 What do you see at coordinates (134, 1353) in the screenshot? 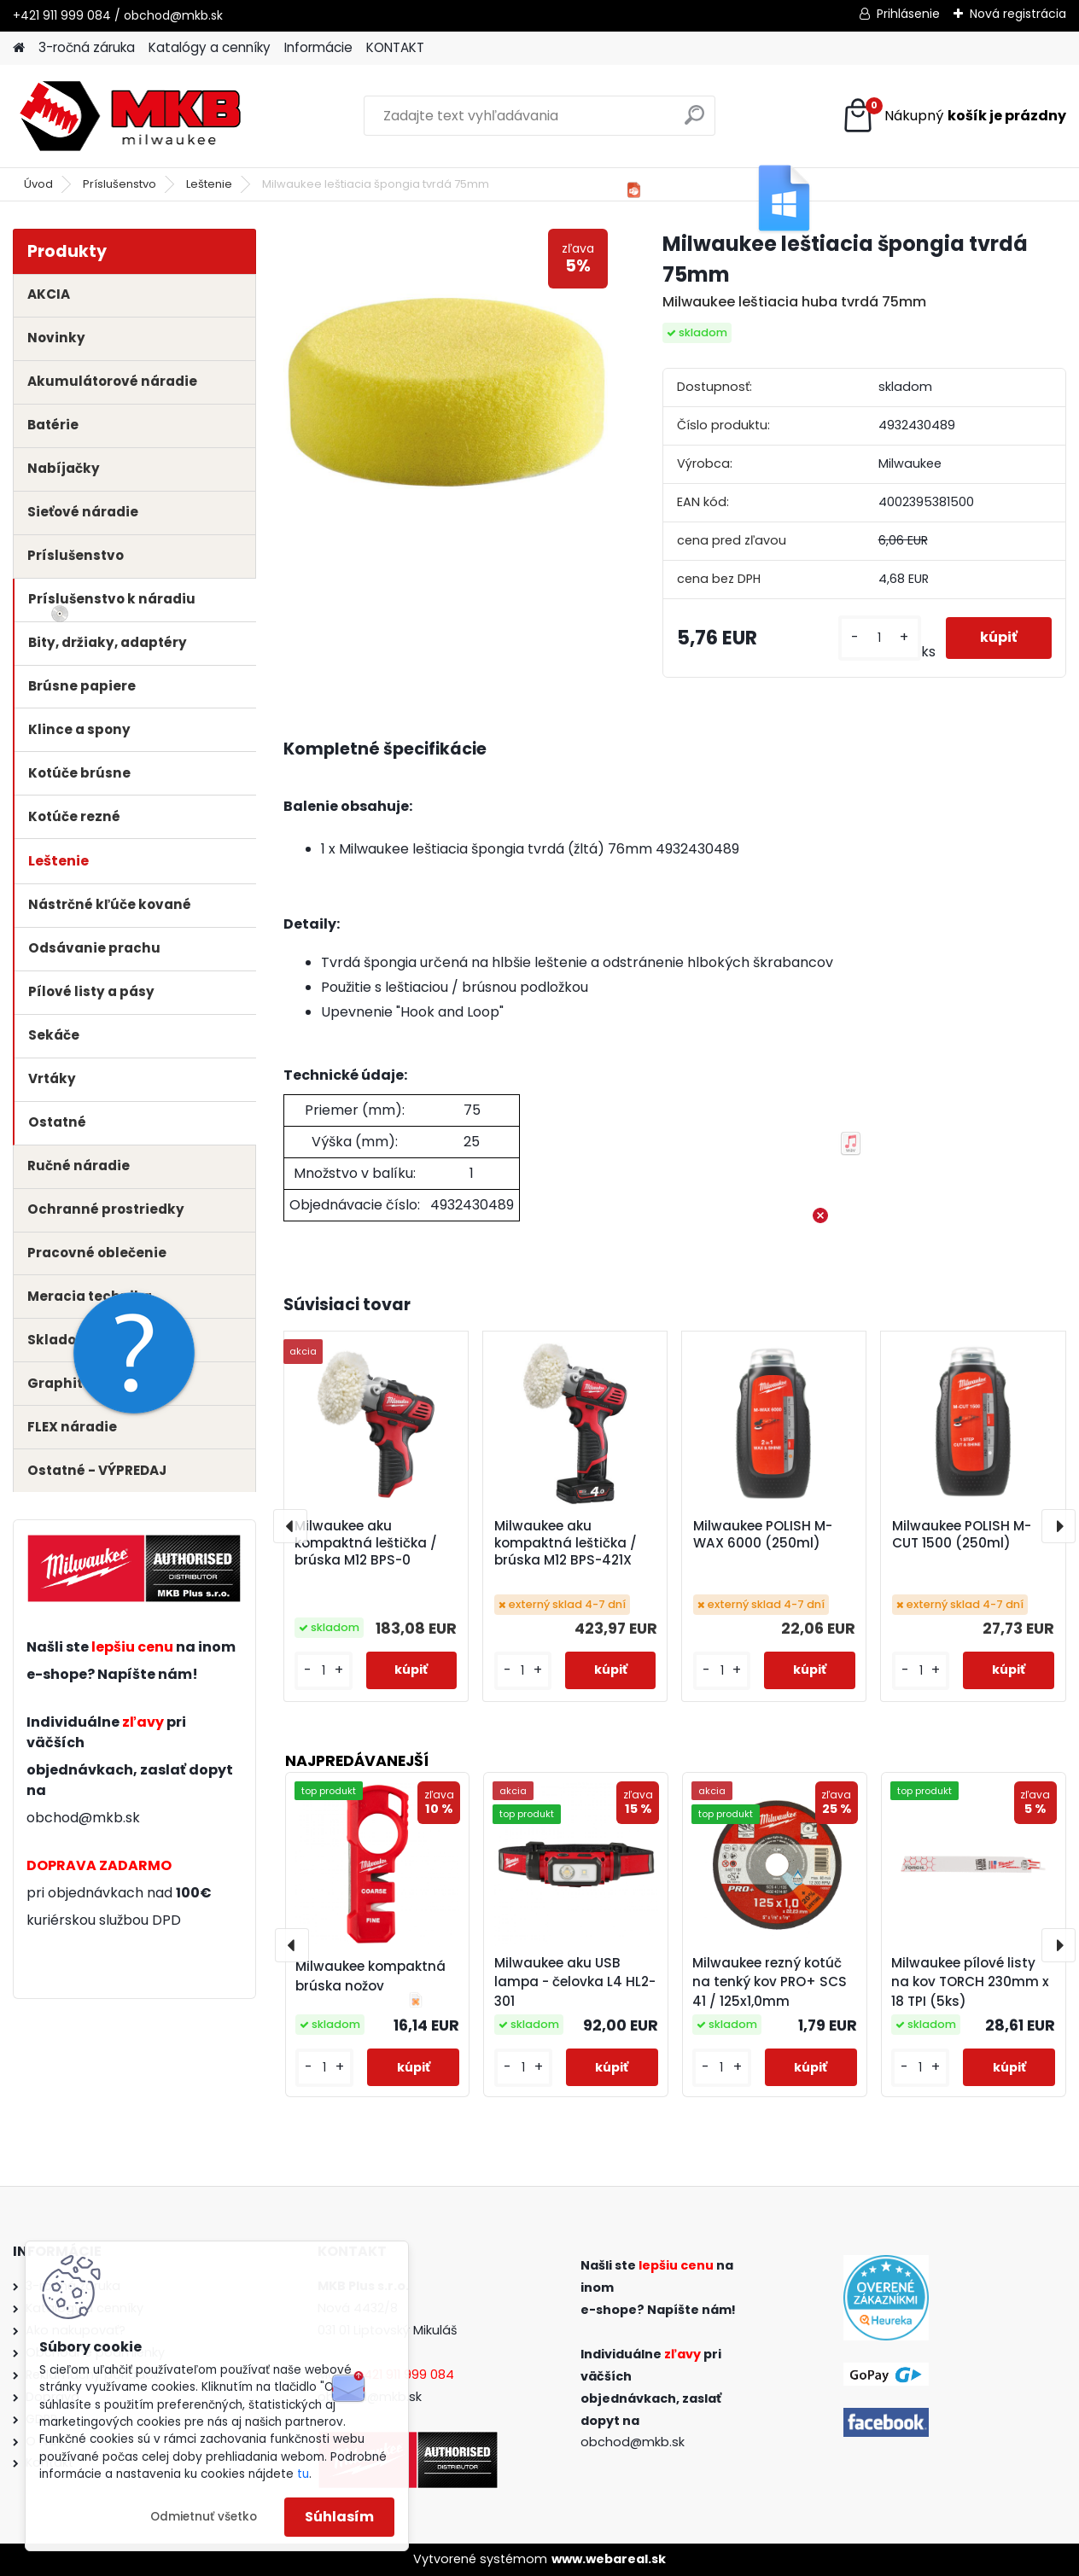
I see `indicates help or additional information is available` at bounding box center [134, 1353].